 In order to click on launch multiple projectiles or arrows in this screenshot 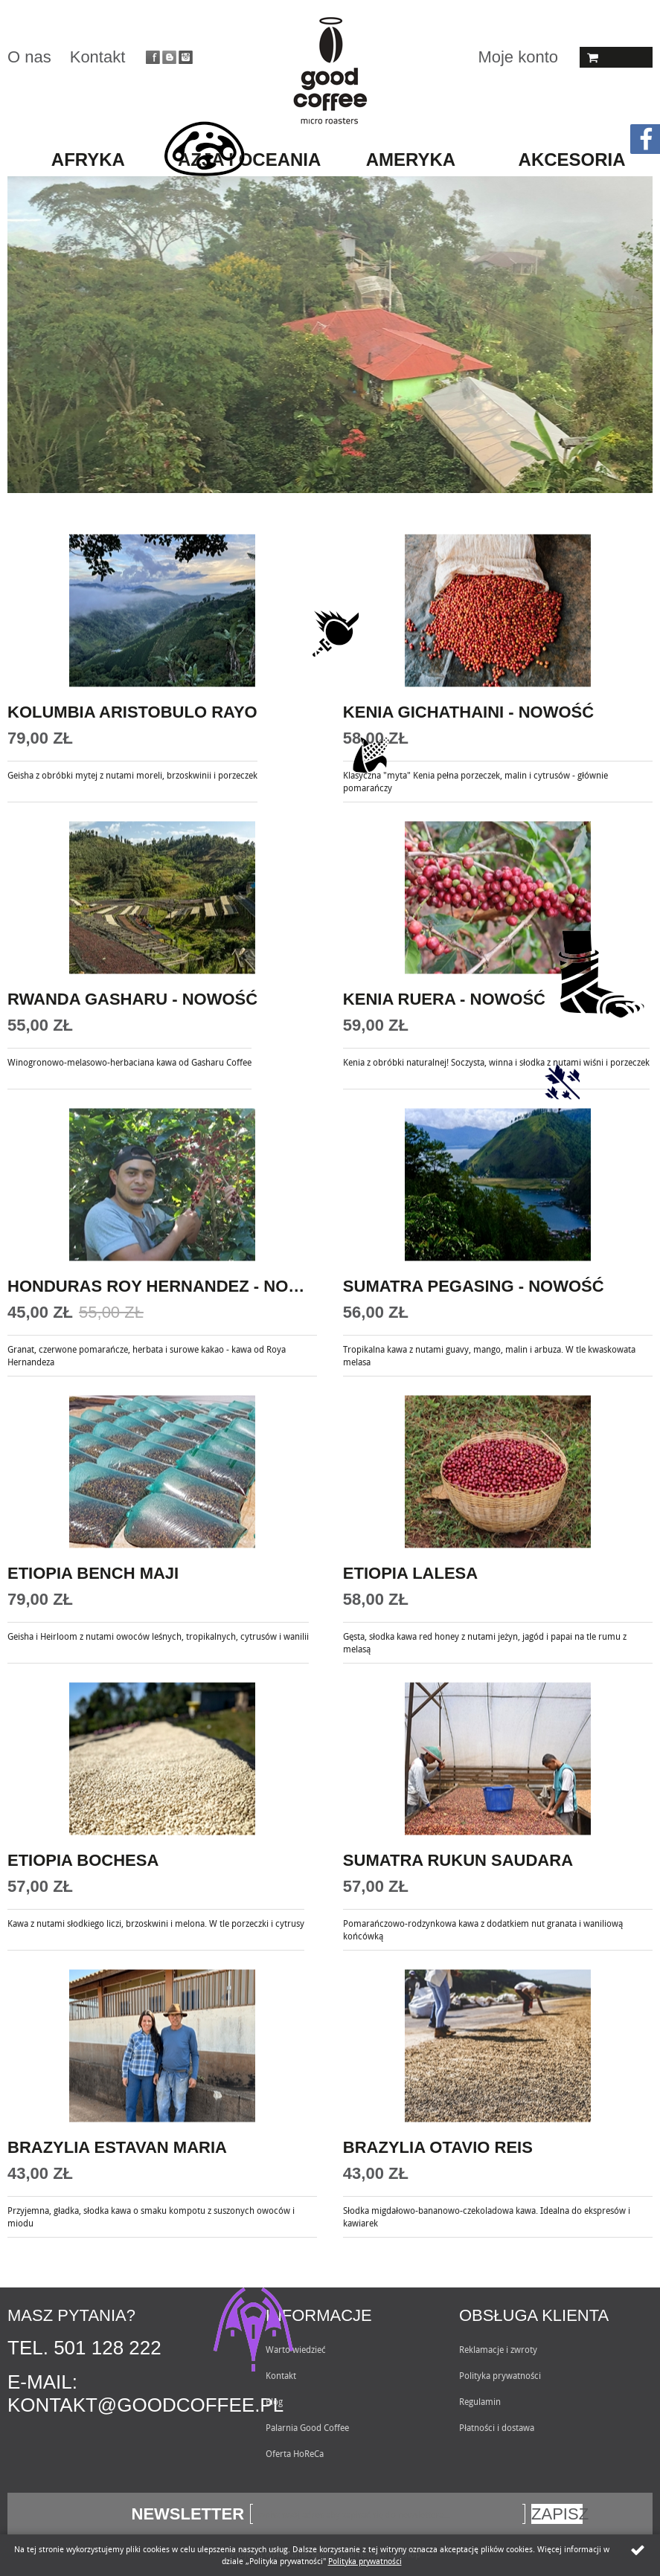, I will do `click(562, 1081)`.